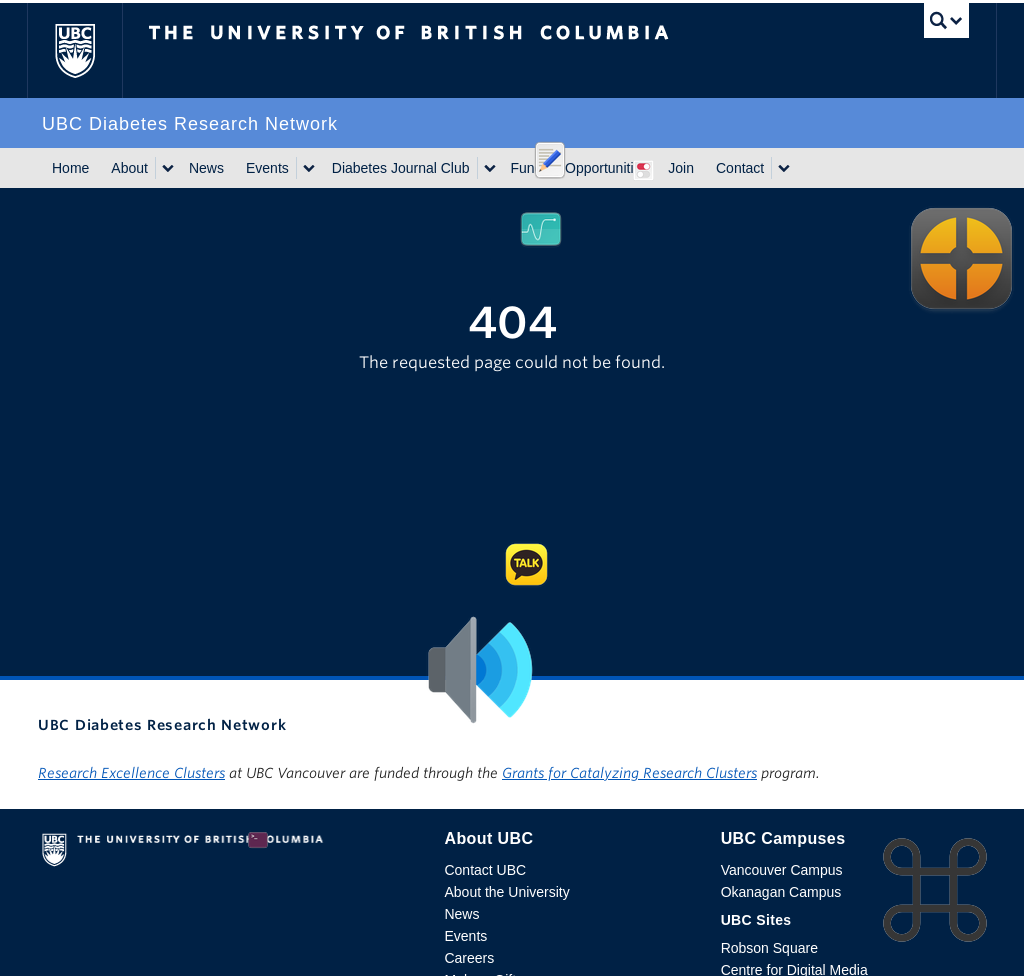 Image resolution: width=1024 pixels, height=976 pixels. What do you see at coordinates (935, 890) in the screenshot?
I see `command key symbol on mac keyboards` at bounding box center [935, 890].